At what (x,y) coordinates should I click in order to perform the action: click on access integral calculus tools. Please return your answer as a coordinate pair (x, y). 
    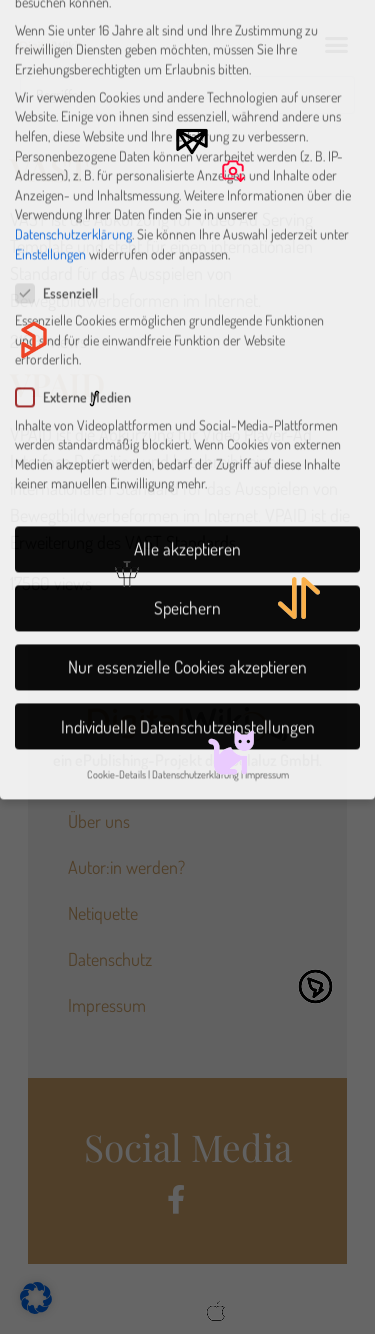
    Looking at the image, I should click on (94, 398).